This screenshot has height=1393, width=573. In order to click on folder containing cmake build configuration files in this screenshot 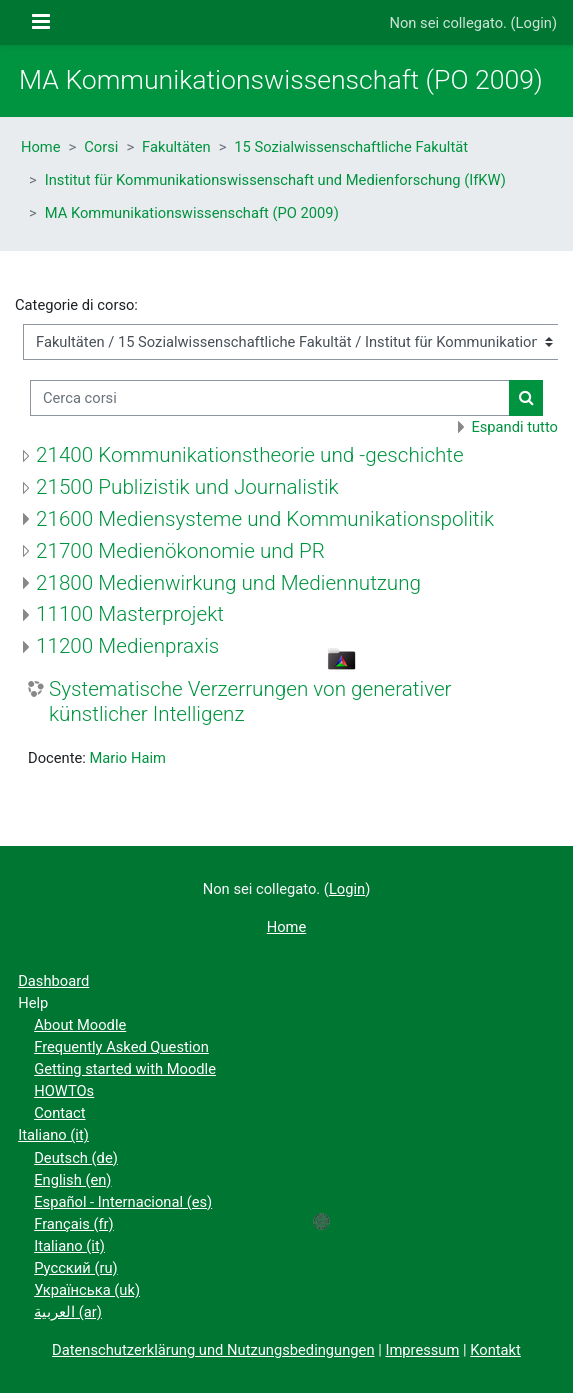, I will do `click(341, 659)`.